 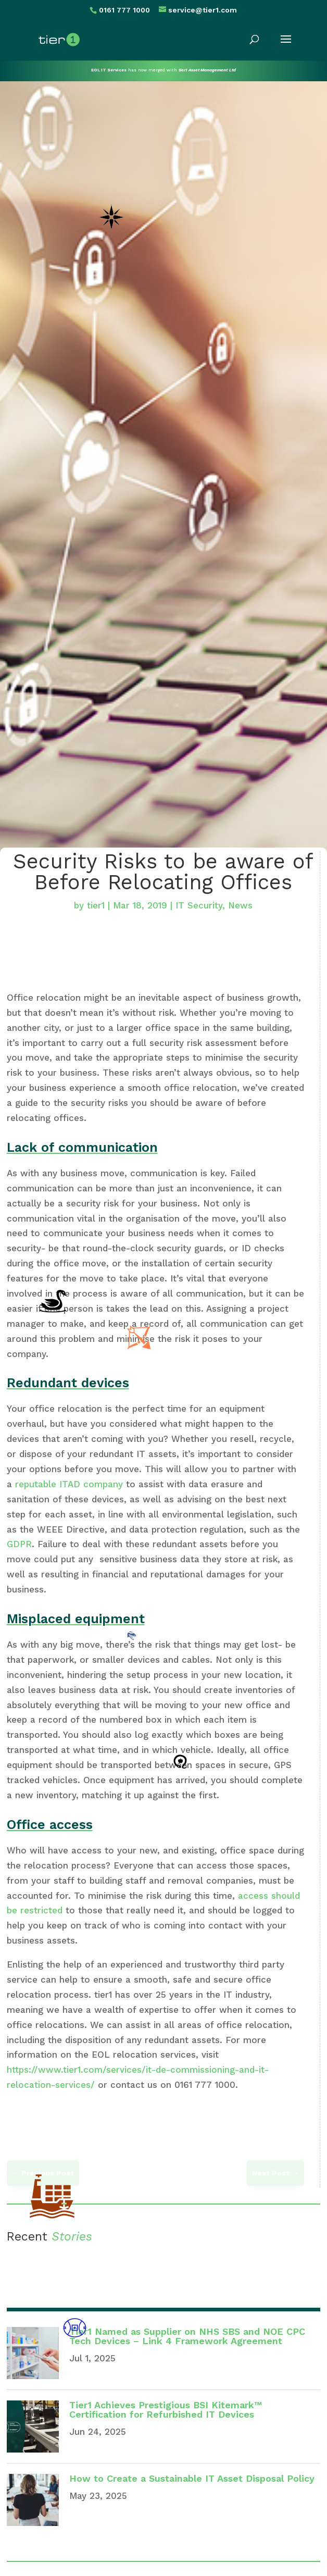 What do you see at coordinates (139, 1337) in the screenshot?
I see `equip ranged weapon` at bounding box center [139, 1337].